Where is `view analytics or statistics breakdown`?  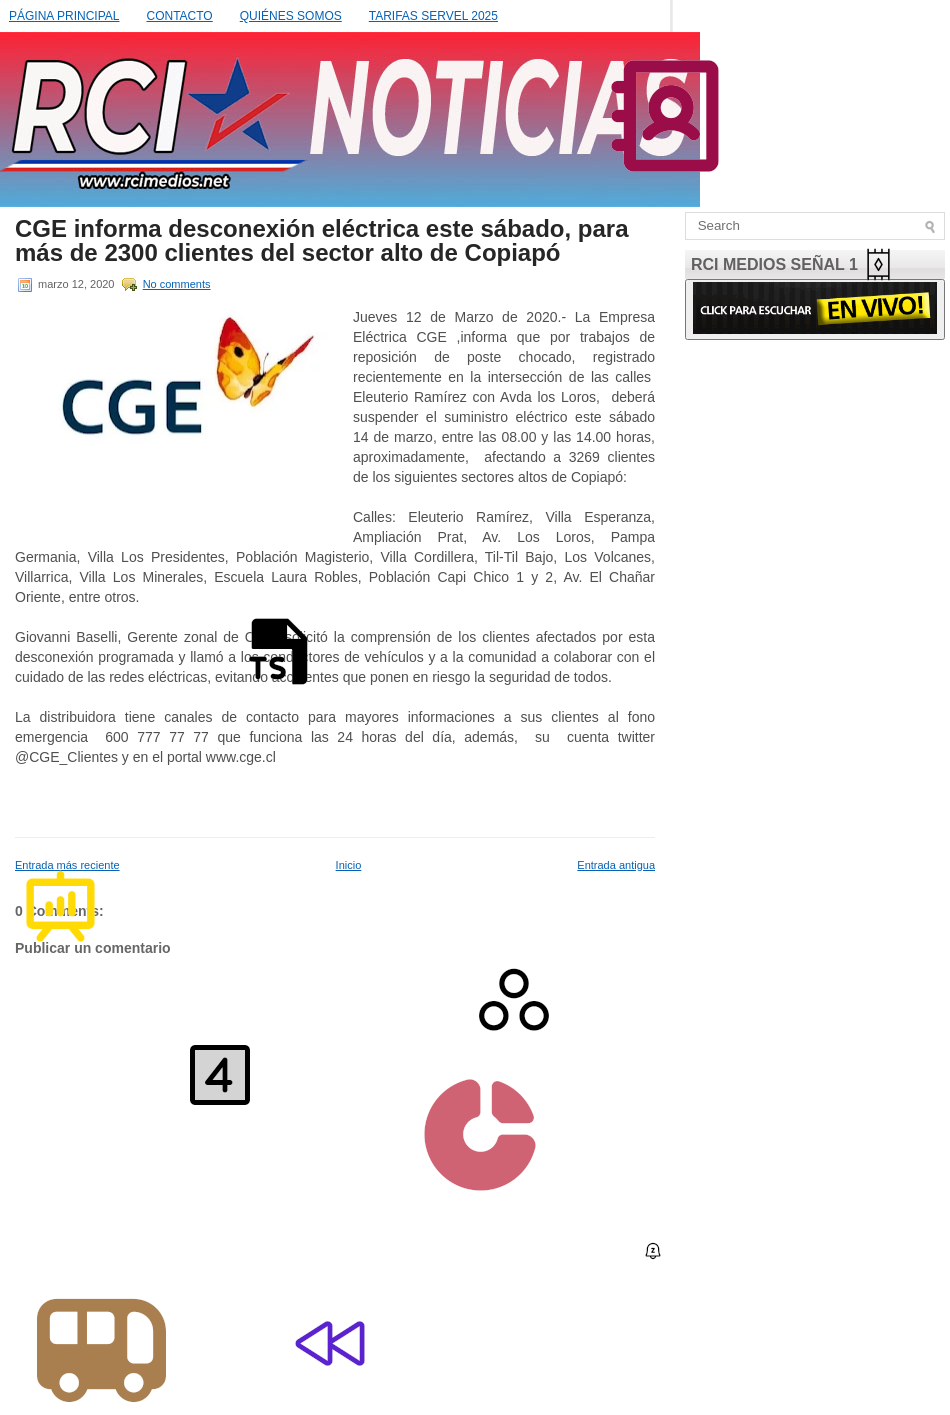 view analytics or statistics breakdown is located at coordinates (480, 1134).